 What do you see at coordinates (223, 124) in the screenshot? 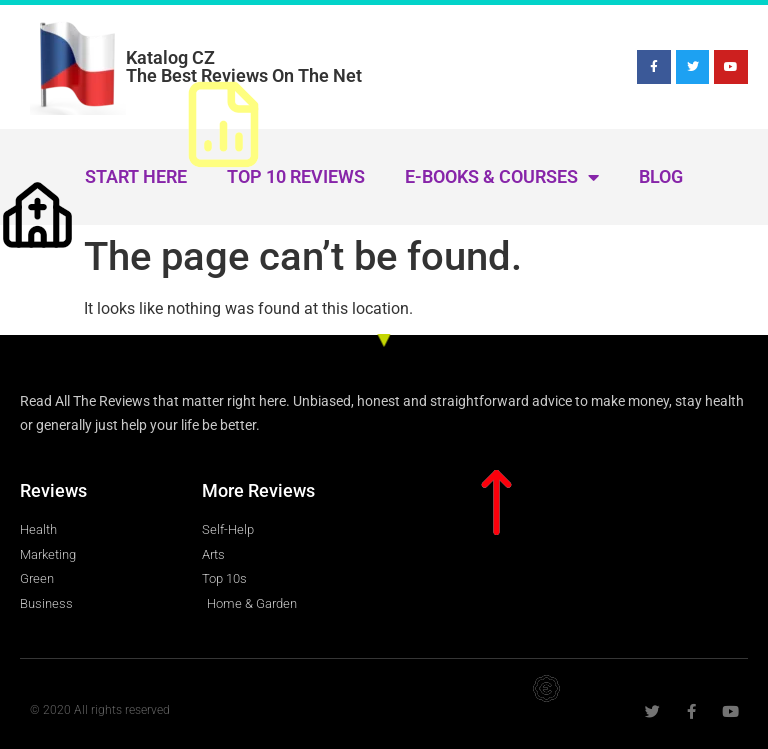
I see `view report or analytics file` at bounding box center [223, 124].